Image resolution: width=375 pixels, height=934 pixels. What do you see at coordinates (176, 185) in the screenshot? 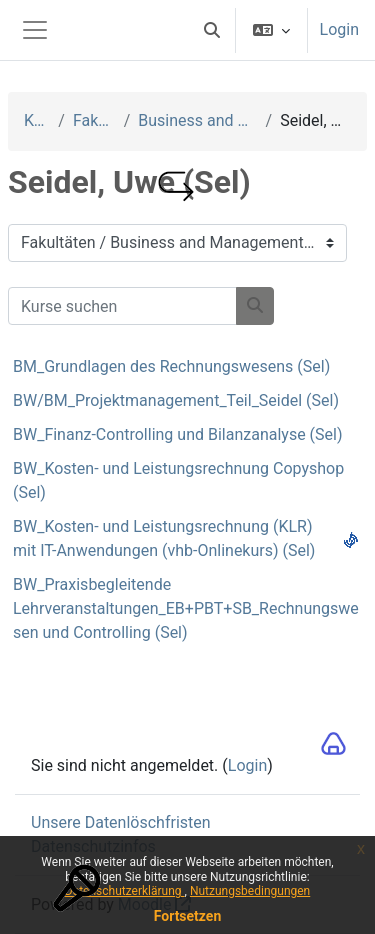
I see `redo or repeat last action` at bounding box center [176, 185].